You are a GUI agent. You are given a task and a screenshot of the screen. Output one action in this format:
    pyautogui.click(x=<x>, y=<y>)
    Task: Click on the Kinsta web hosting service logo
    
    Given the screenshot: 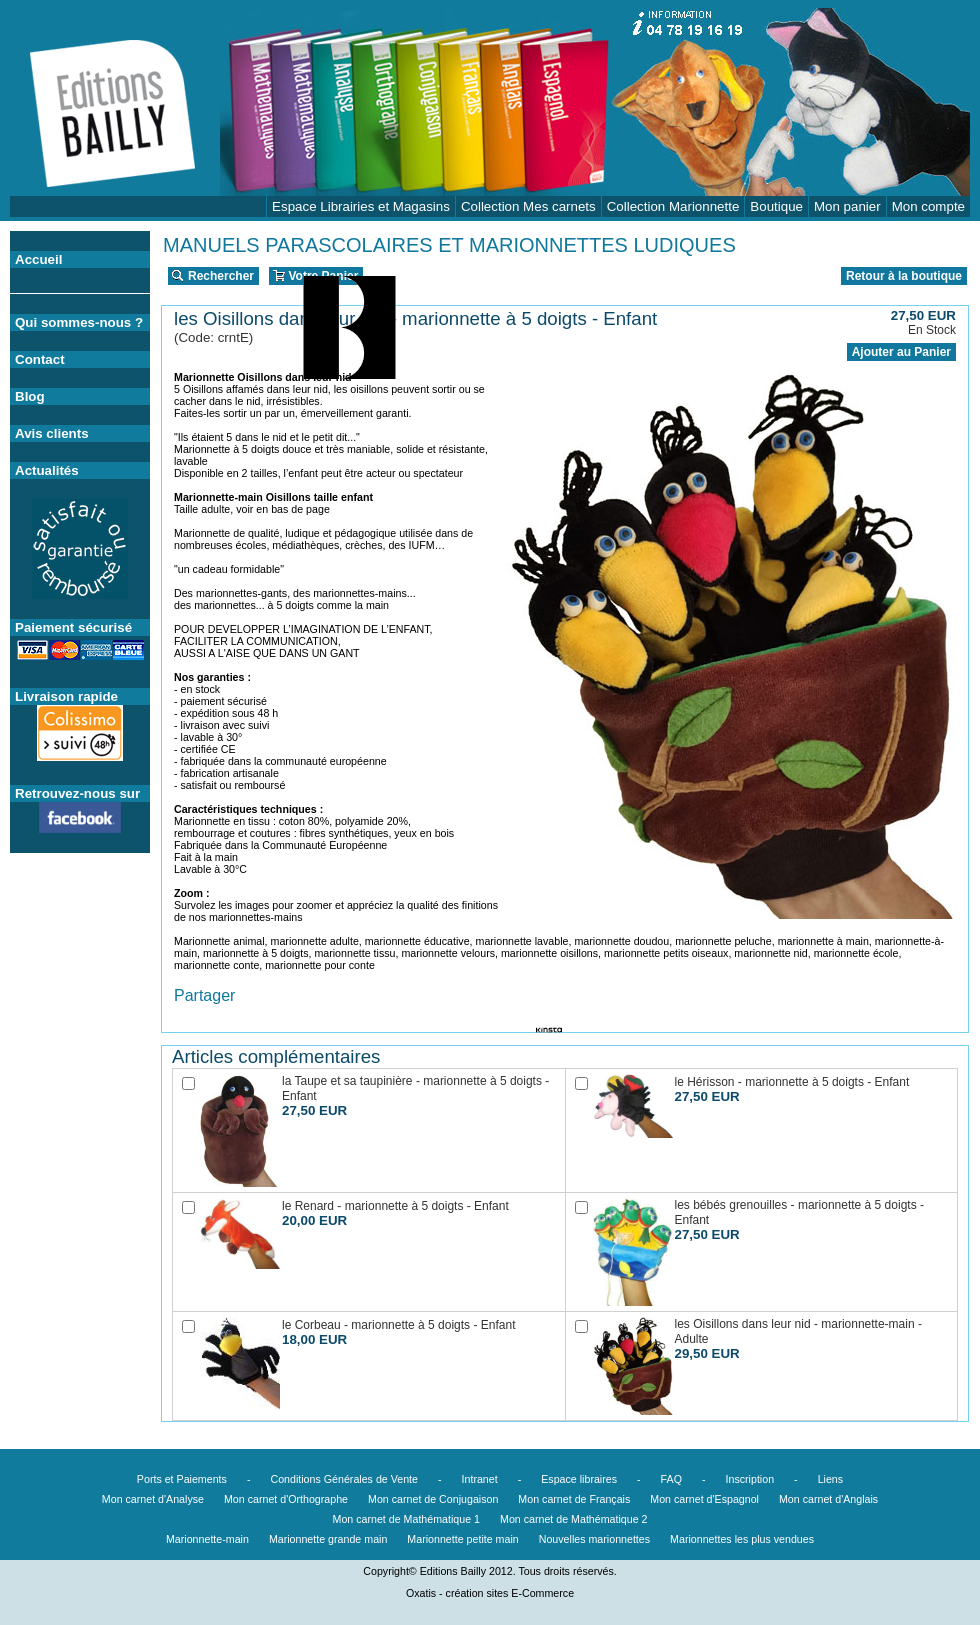 What is the action you would take?
    pyautogui.click(x=549, y=1030)
    